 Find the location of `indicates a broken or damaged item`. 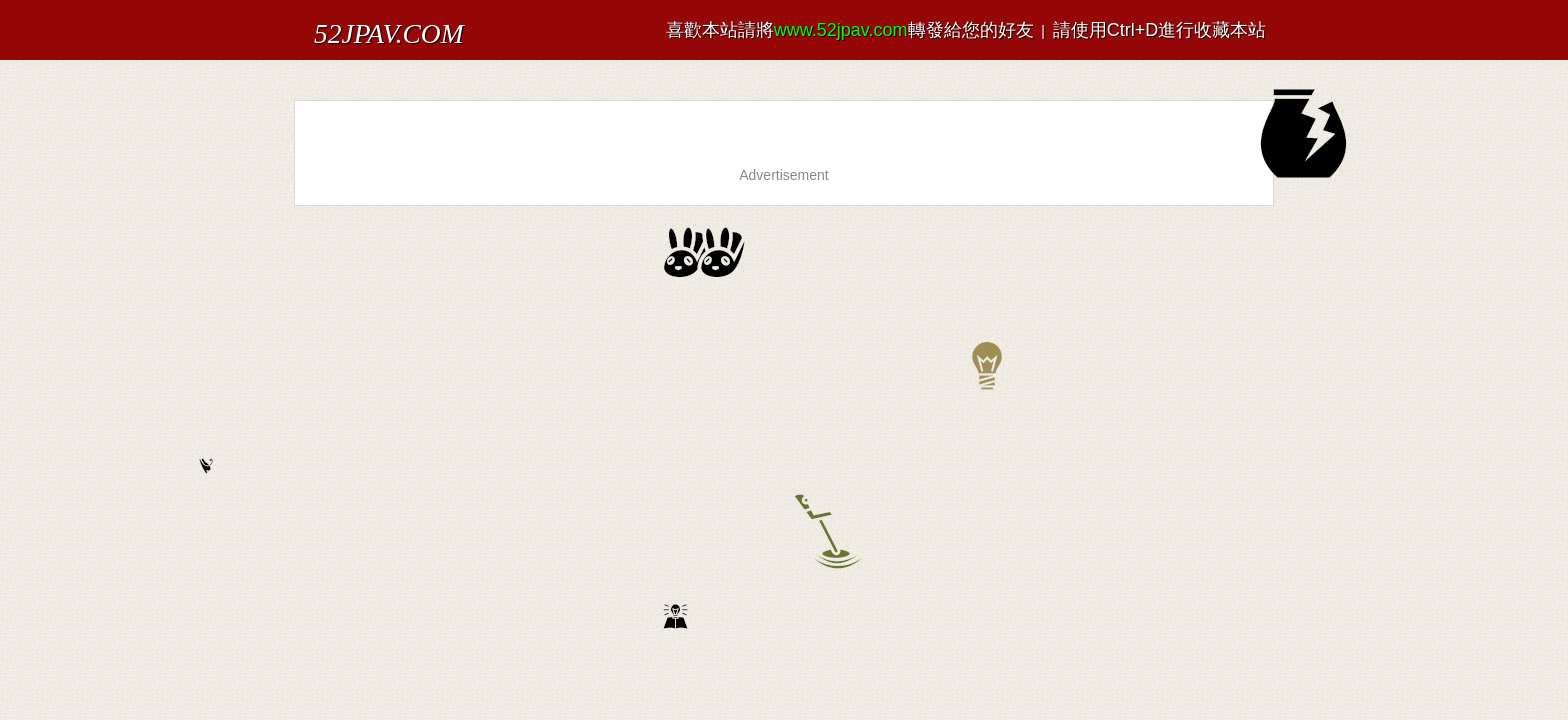

indicates a broken or damaged item is located at coordinates (1303, 133).